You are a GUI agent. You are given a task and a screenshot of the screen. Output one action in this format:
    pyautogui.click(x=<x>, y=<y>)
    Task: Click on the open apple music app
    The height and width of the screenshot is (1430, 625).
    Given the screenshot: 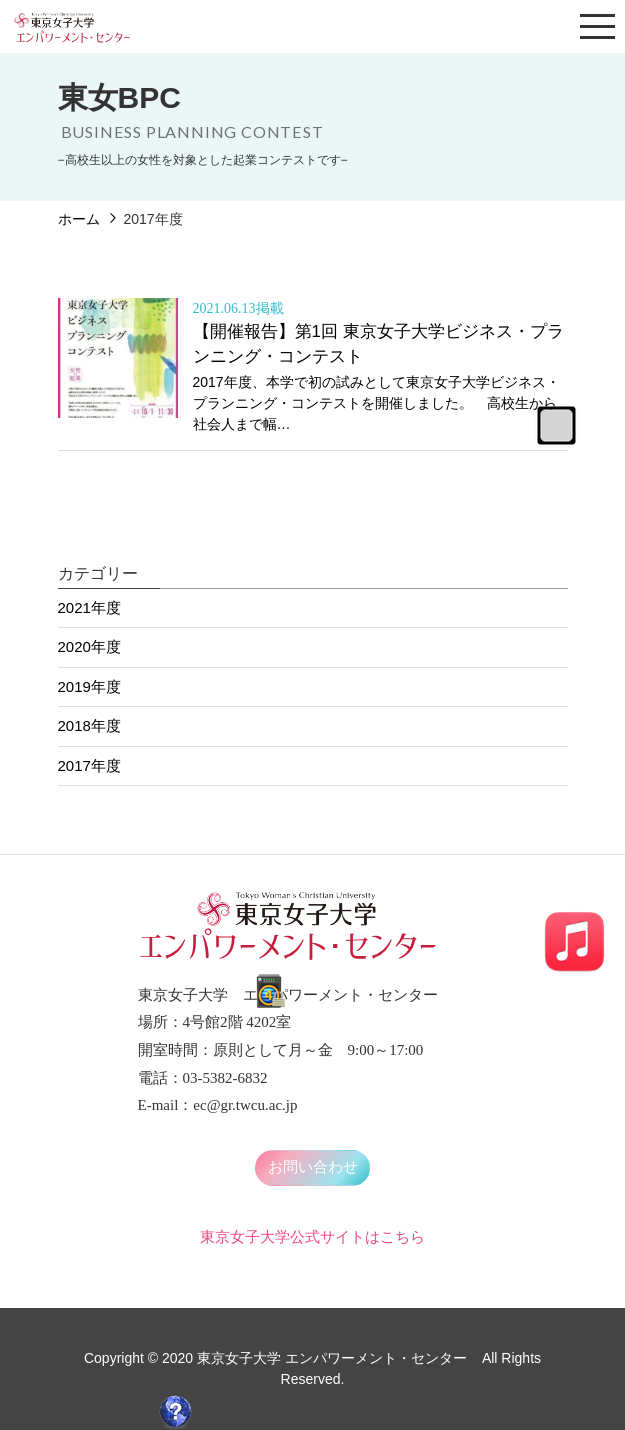 What is the action you would take?
    pyautogui.click(x=574, y=941)
    